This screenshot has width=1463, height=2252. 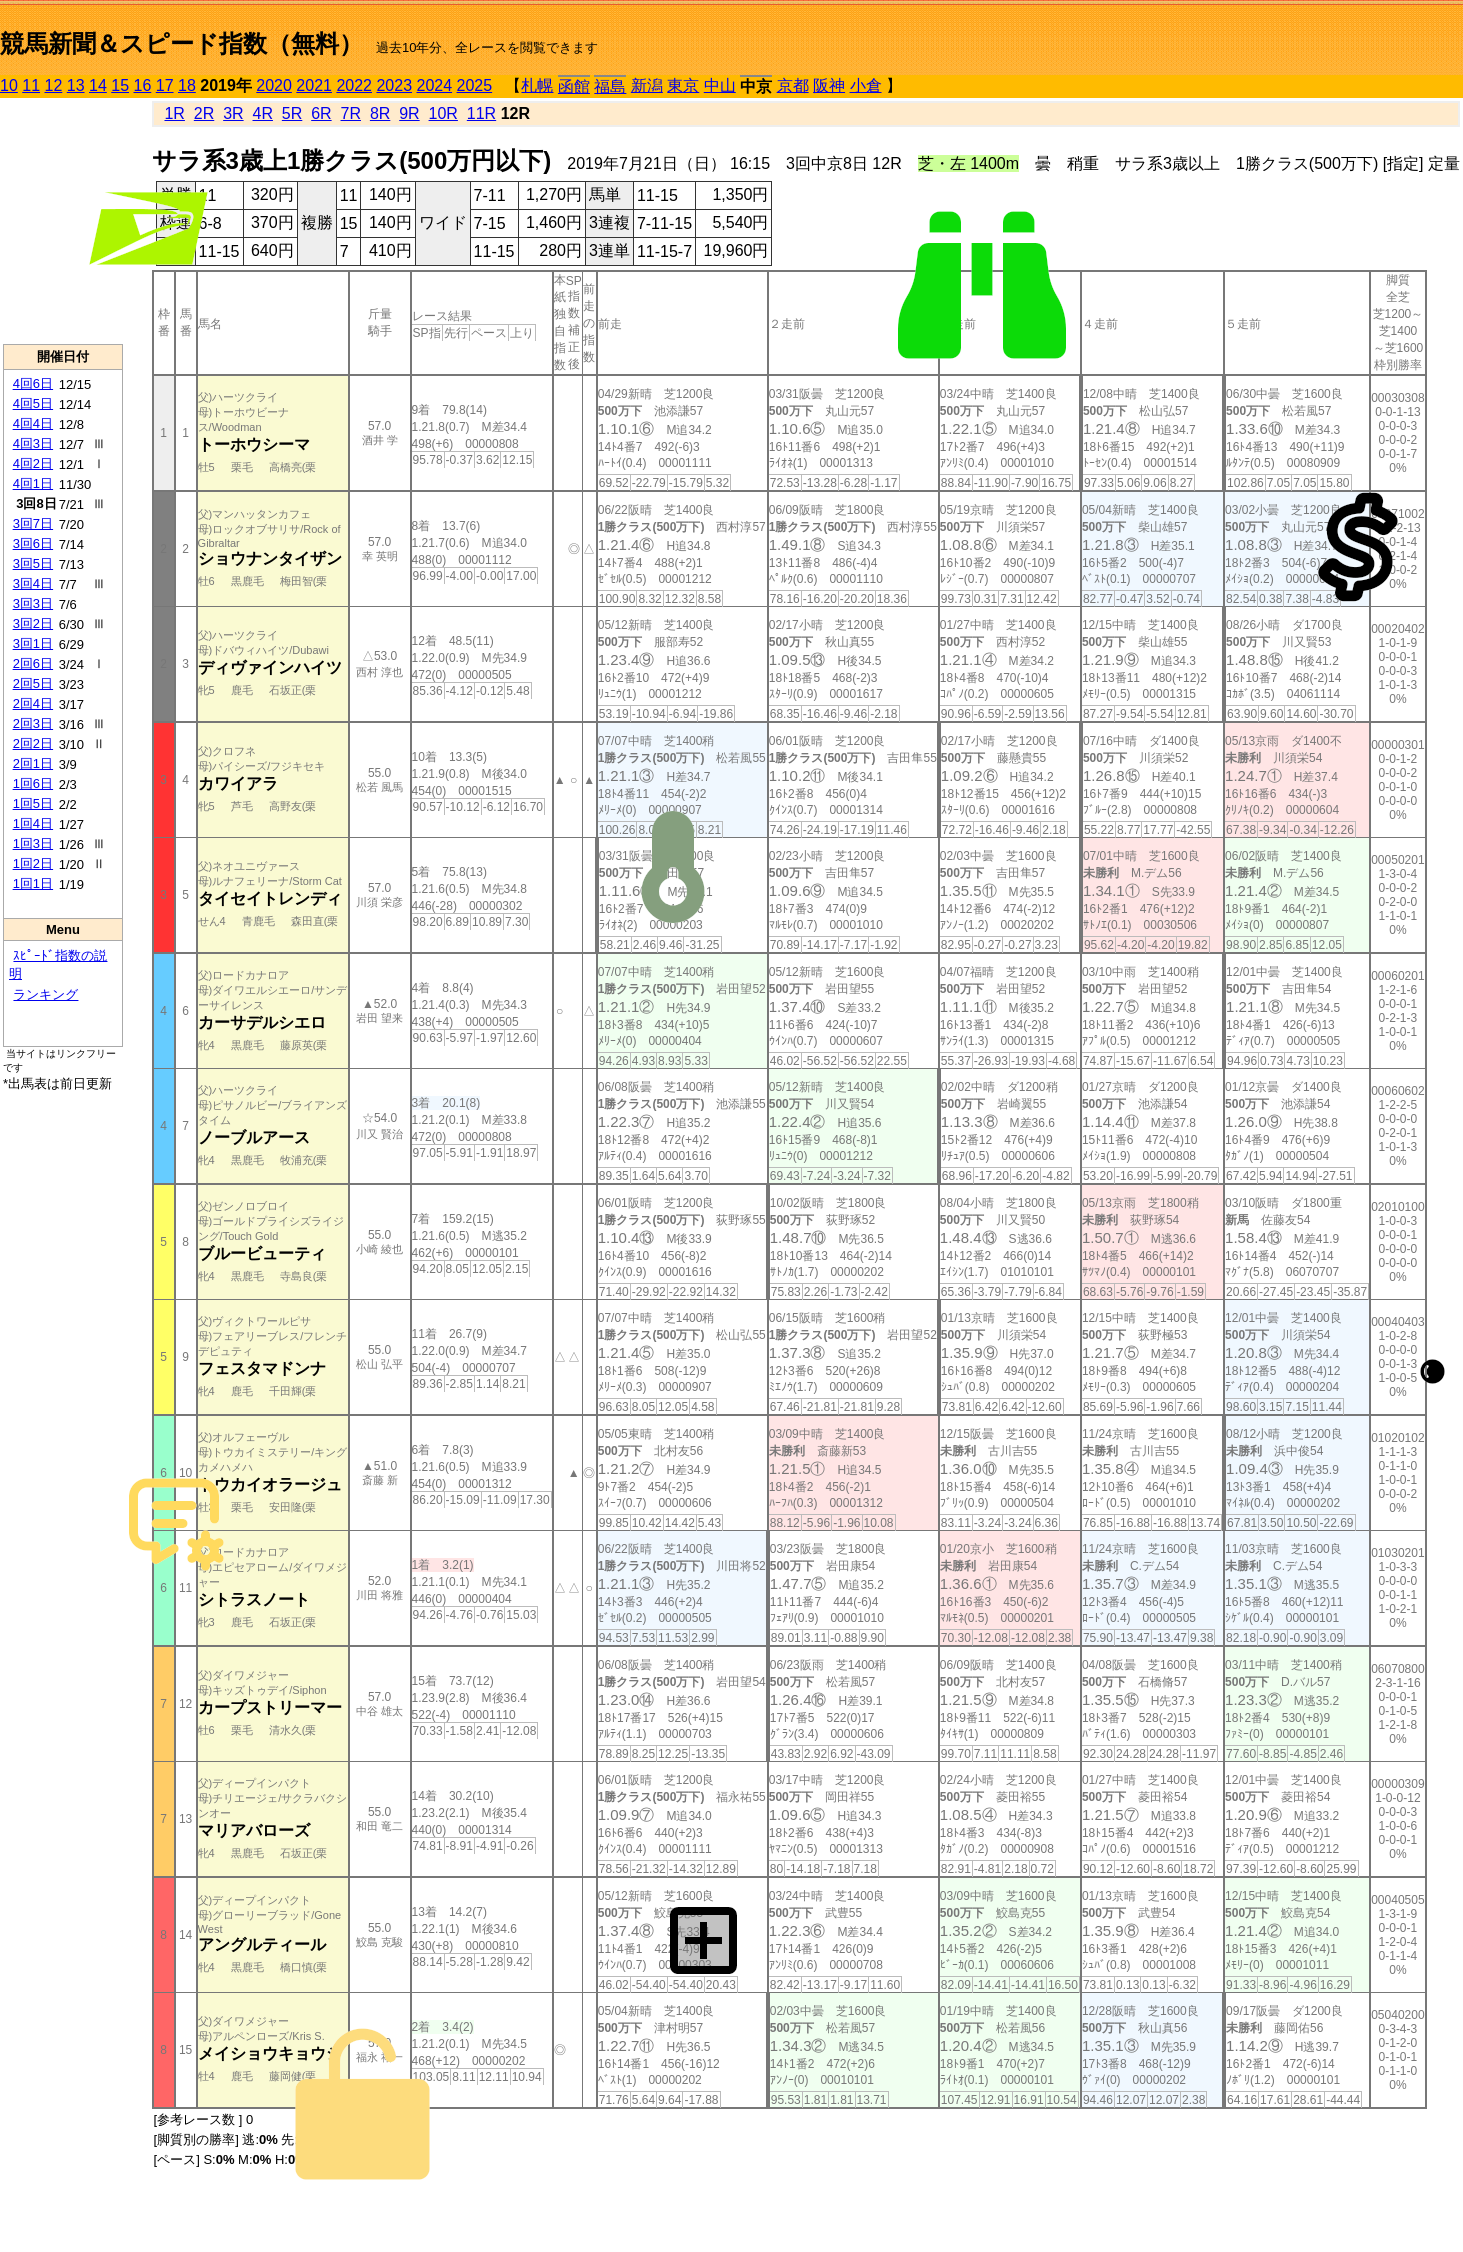 What do you see at coordinates (982, 285) in the screenshot?
I see `search or explore content` at bounding box center [982, 285].